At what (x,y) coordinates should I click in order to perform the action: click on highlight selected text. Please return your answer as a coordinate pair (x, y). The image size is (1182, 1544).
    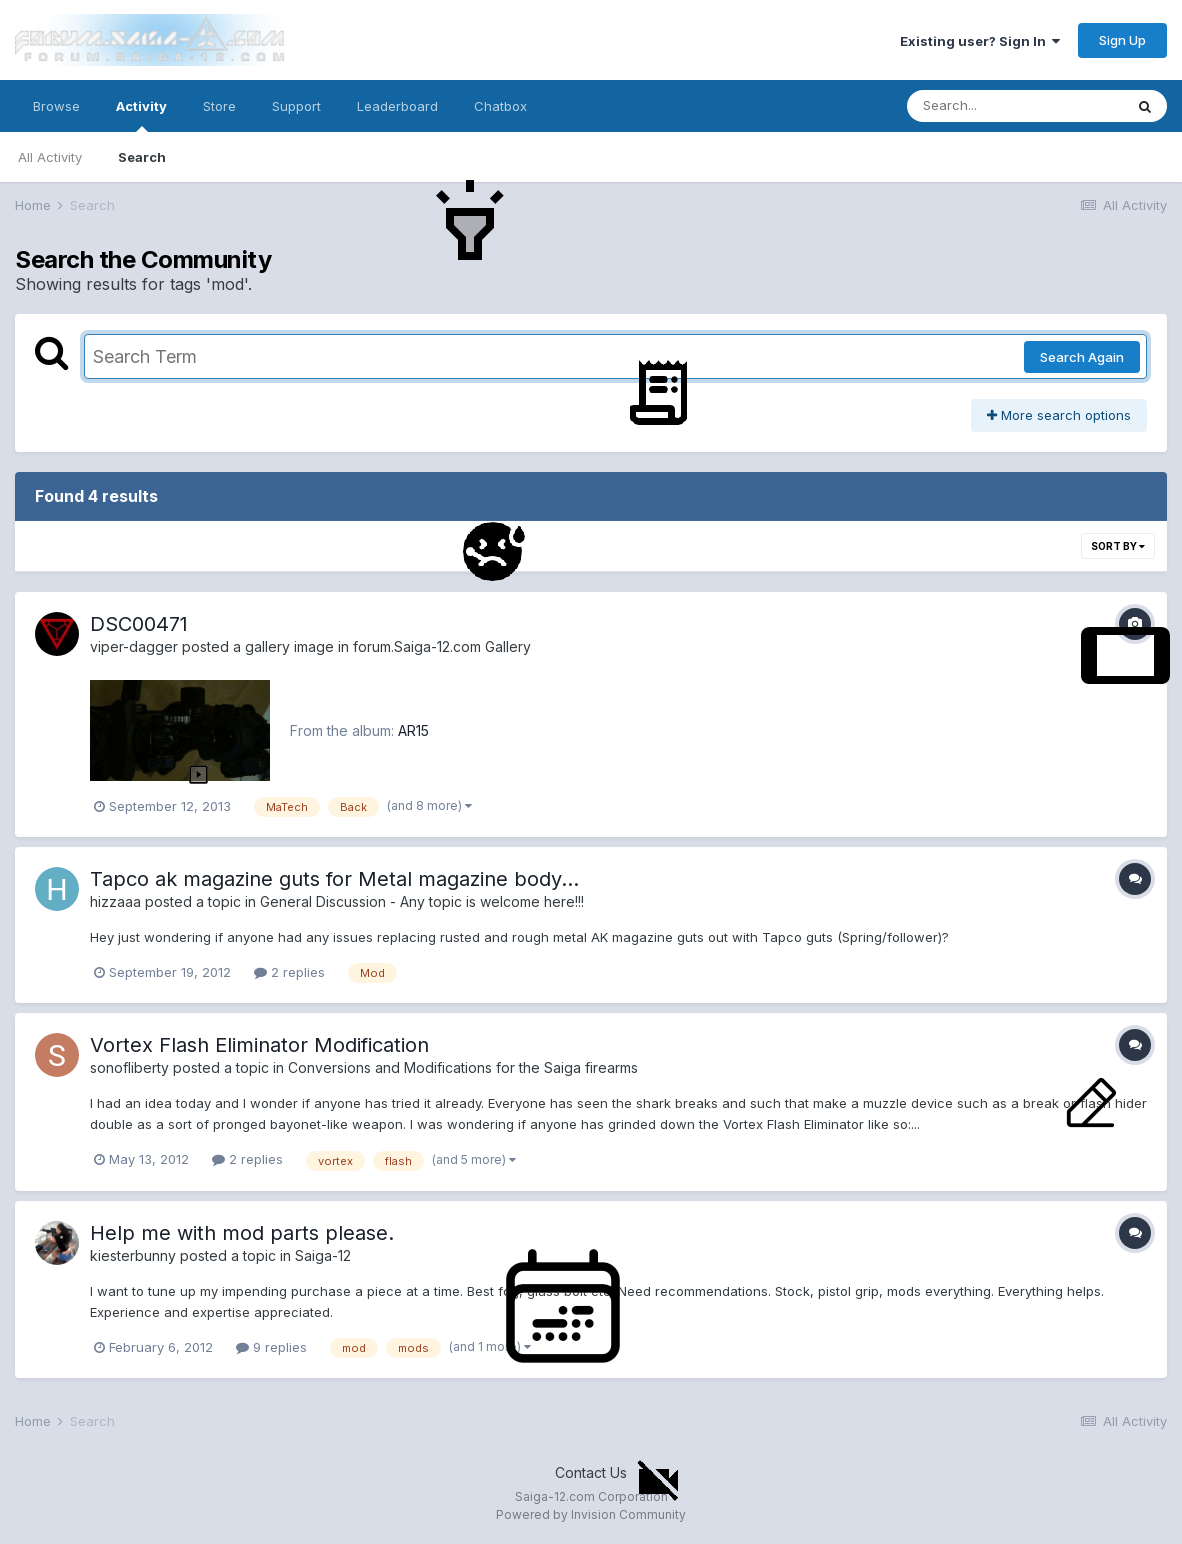
    Looking at the image, I should click on (470, 220).